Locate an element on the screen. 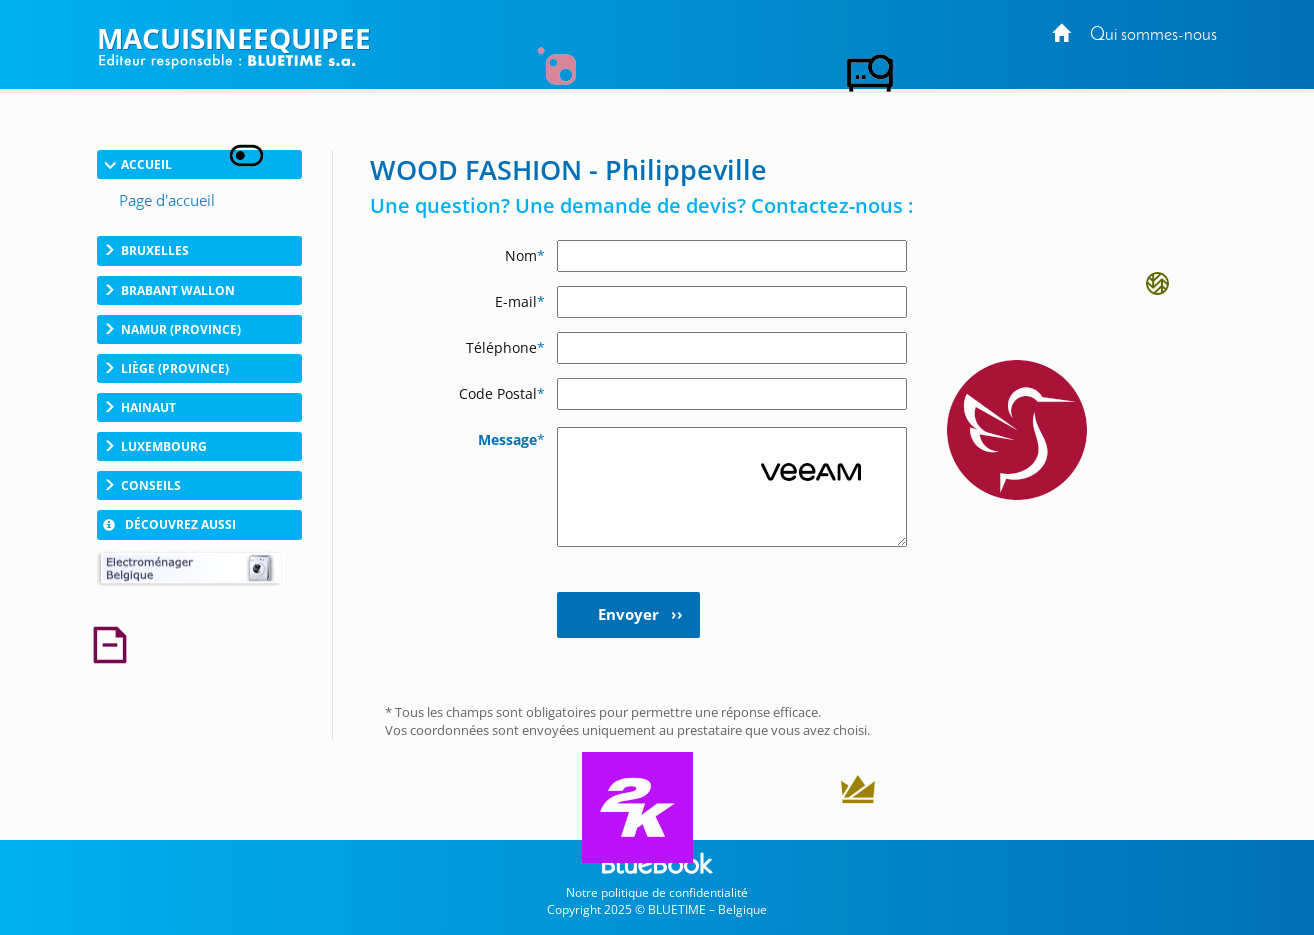 The width and height of the screenshot is (1314, 935). 2K Games company logo is located at coordinates (637, 807).